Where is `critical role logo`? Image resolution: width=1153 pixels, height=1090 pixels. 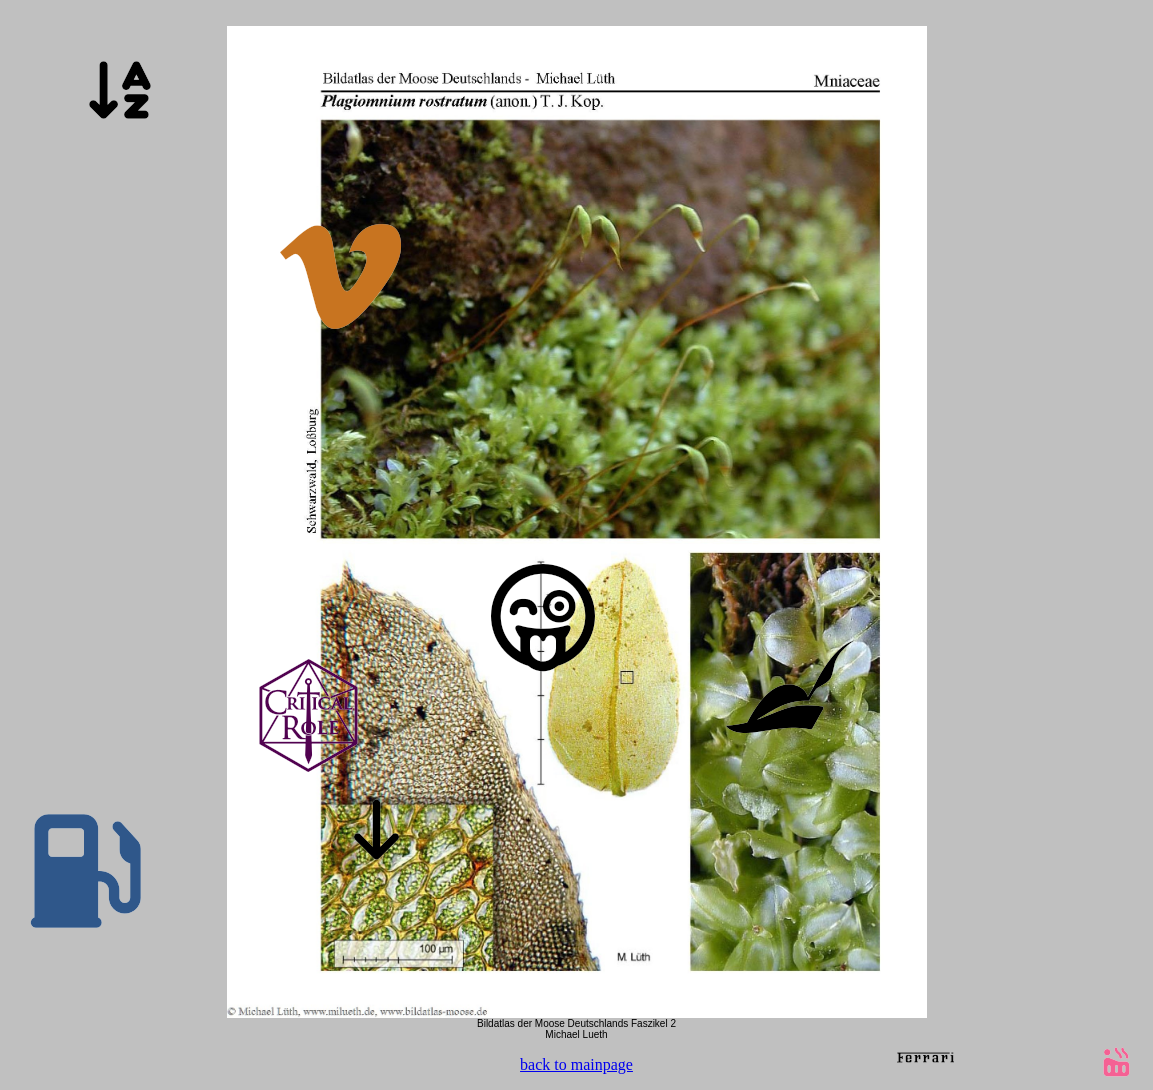 critical role logo is located at coordinates (308, 715).